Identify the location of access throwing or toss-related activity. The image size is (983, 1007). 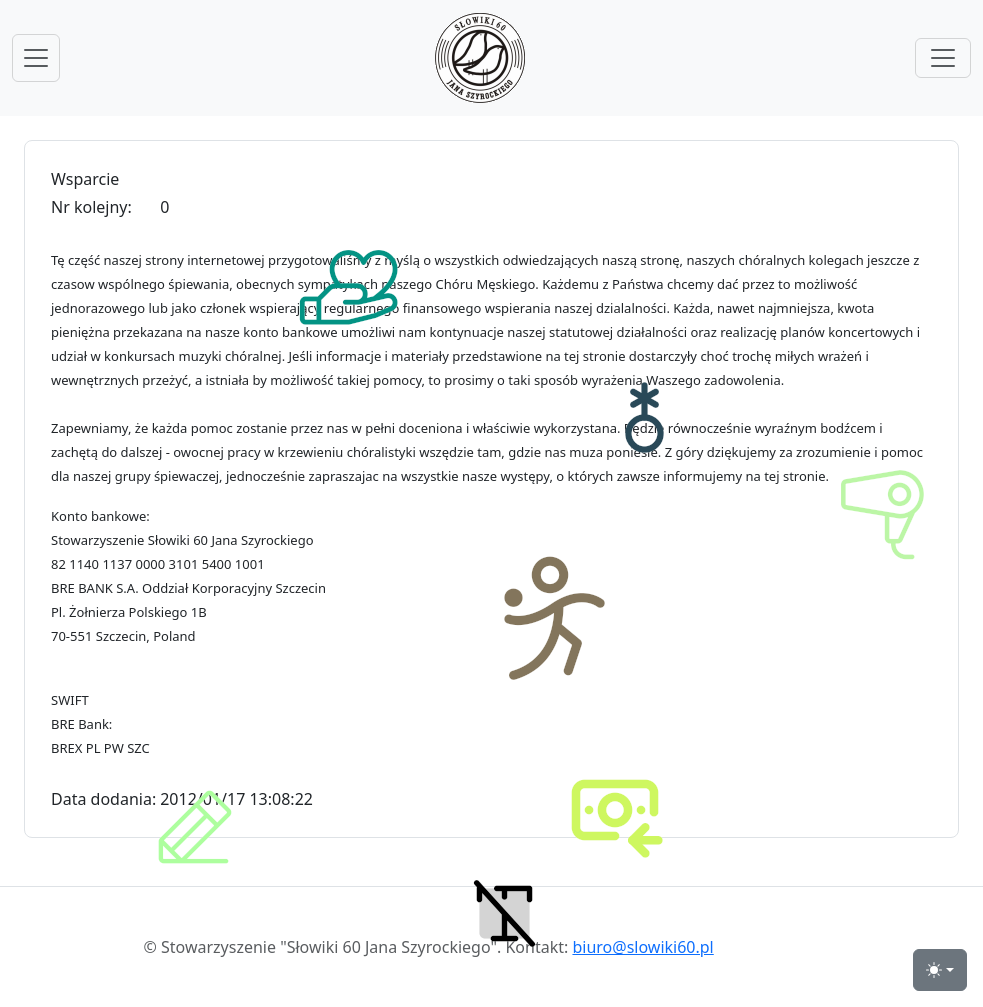
(550, 616).